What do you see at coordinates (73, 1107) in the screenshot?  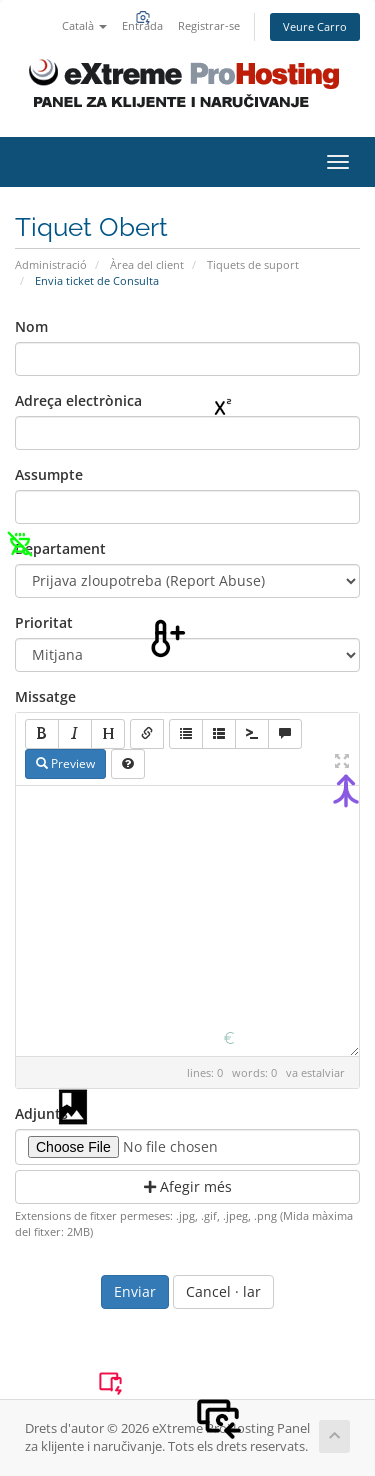 I see `view photo album` at bounding box center [73, 1107].